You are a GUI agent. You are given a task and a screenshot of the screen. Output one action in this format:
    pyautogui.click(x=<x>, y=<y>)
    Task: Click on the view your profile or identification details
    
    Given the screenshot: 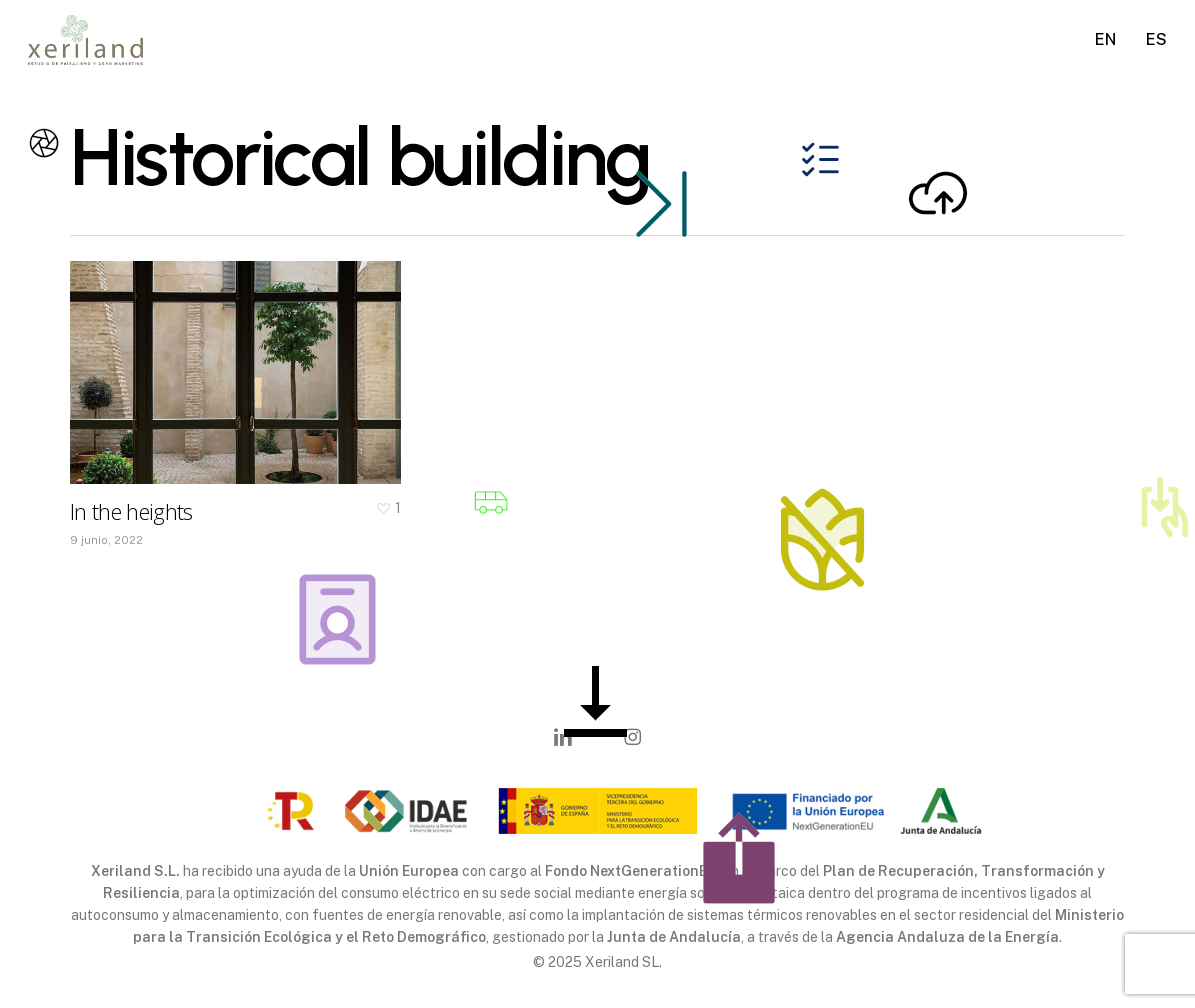 What is the action you would take?
    pyautogui.click(x=337, y=619)
    